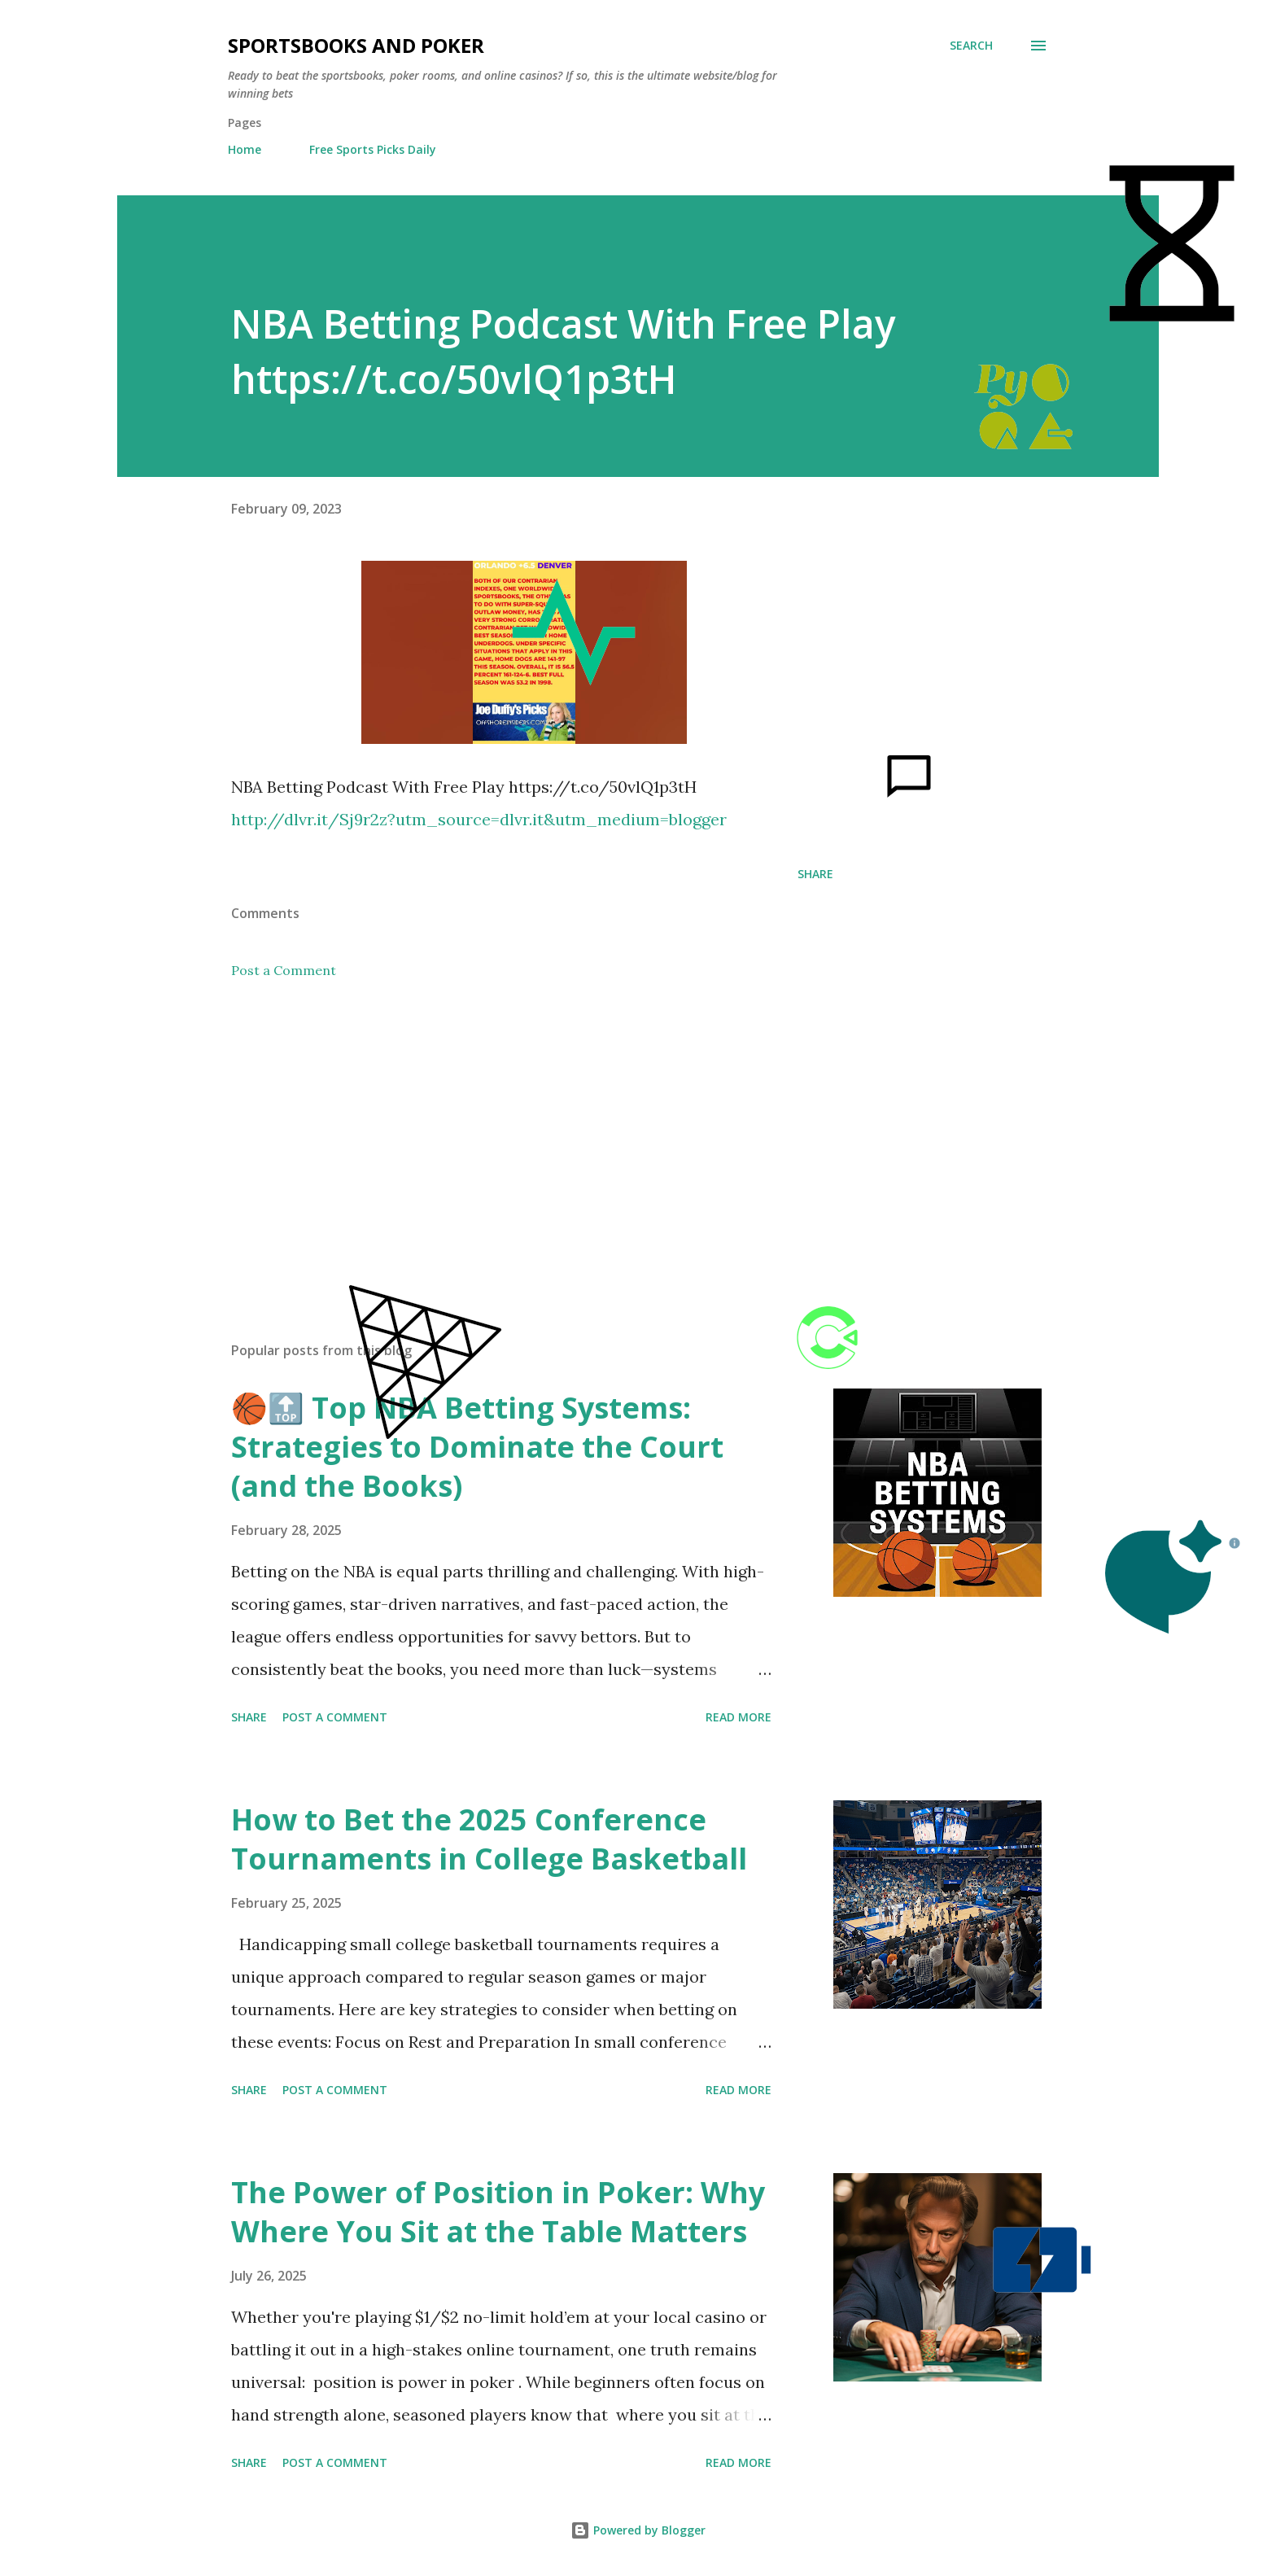 Image resolution: width=1276 pixels, height=2576 pixels. Describe the element at coordinates (1172, 243) in the screenshot. I see `indicates a loading or processing state` at that location.